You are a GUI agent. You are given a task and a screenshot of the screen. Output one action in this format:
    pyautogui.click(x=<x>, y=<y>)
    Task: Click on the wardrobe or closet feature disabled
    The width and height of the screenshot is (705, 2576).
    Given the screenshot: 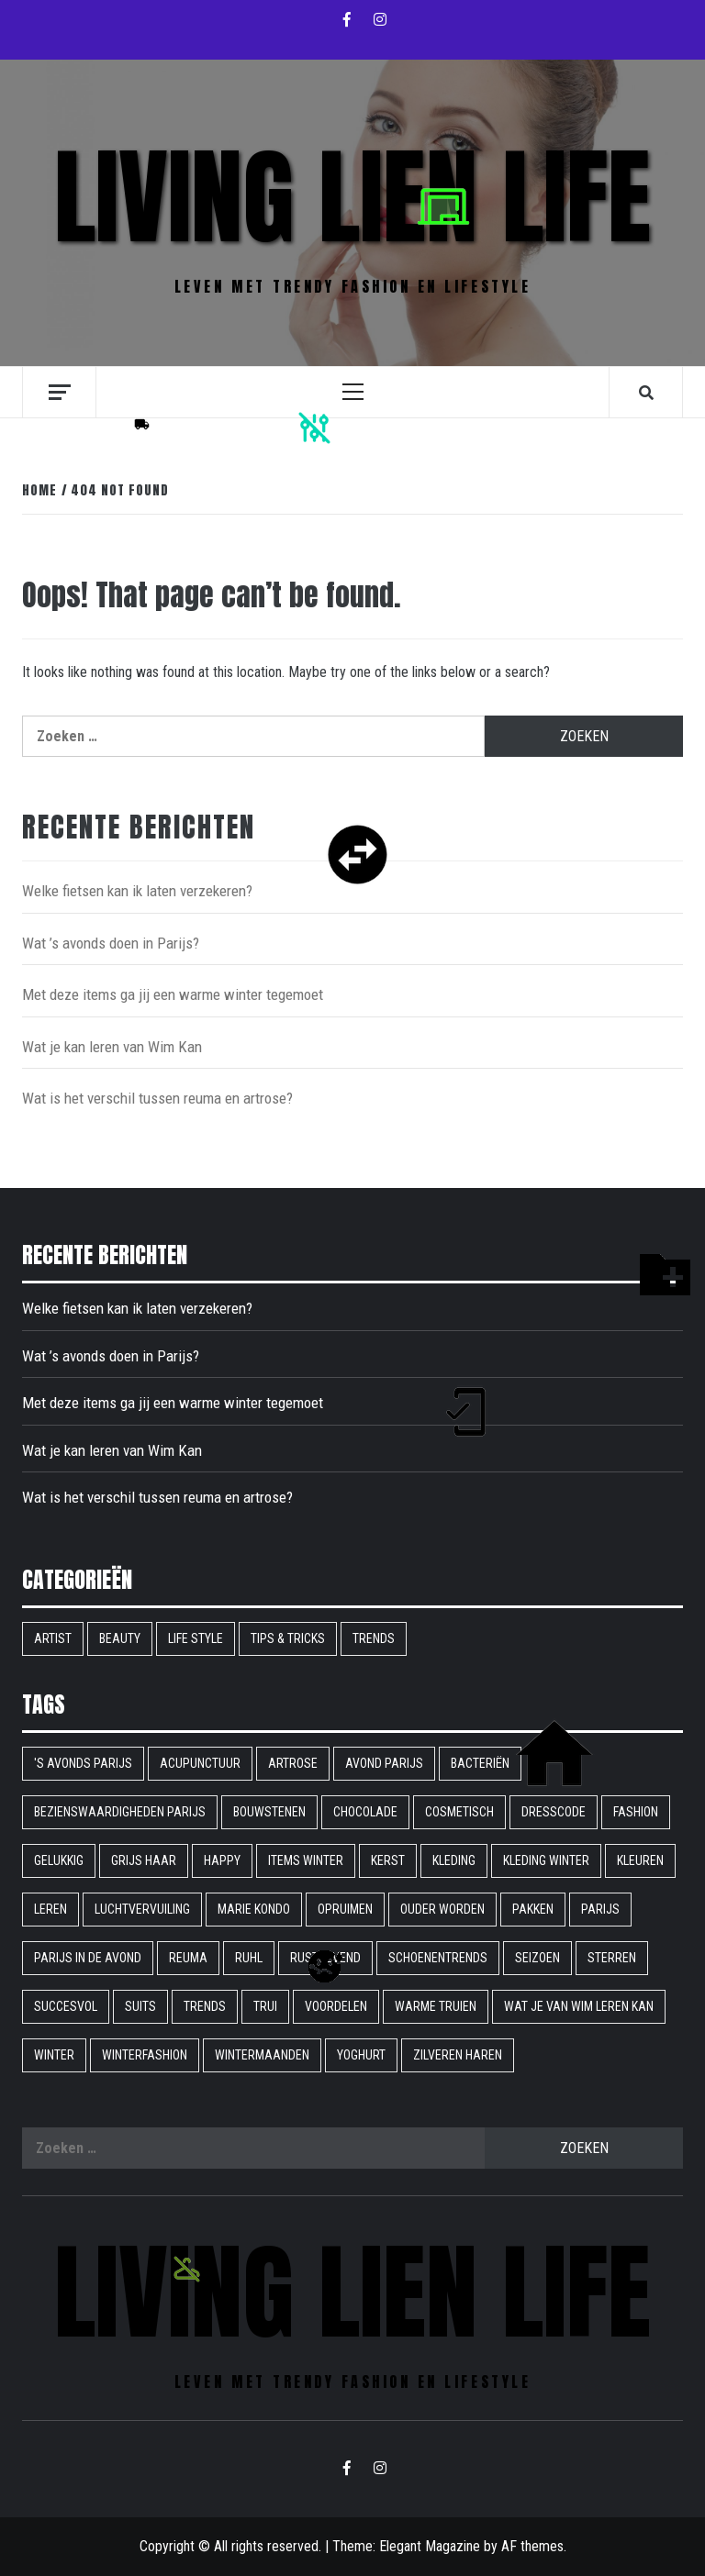 What is the action you would take?
    pyautogui.click(x=186, y=2269)
    